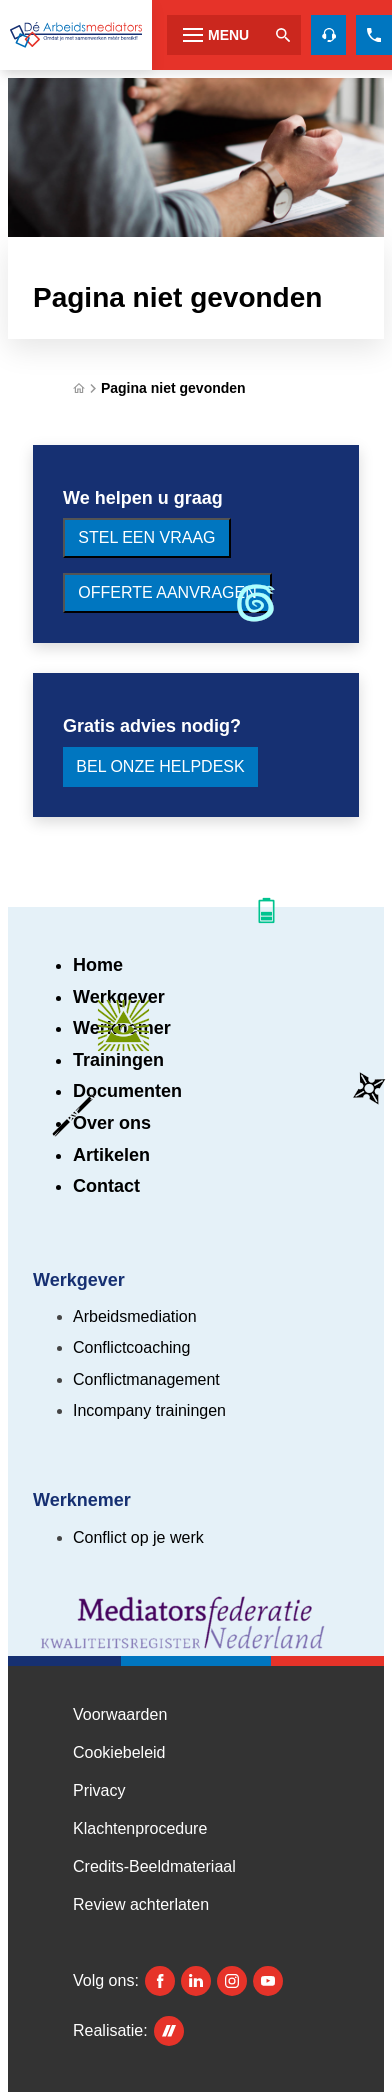  What do you see at coordinates (369, 1088) in the screenshot?
I see `a ninja or stealth-themed game element` at bounding box center [369, 1088].